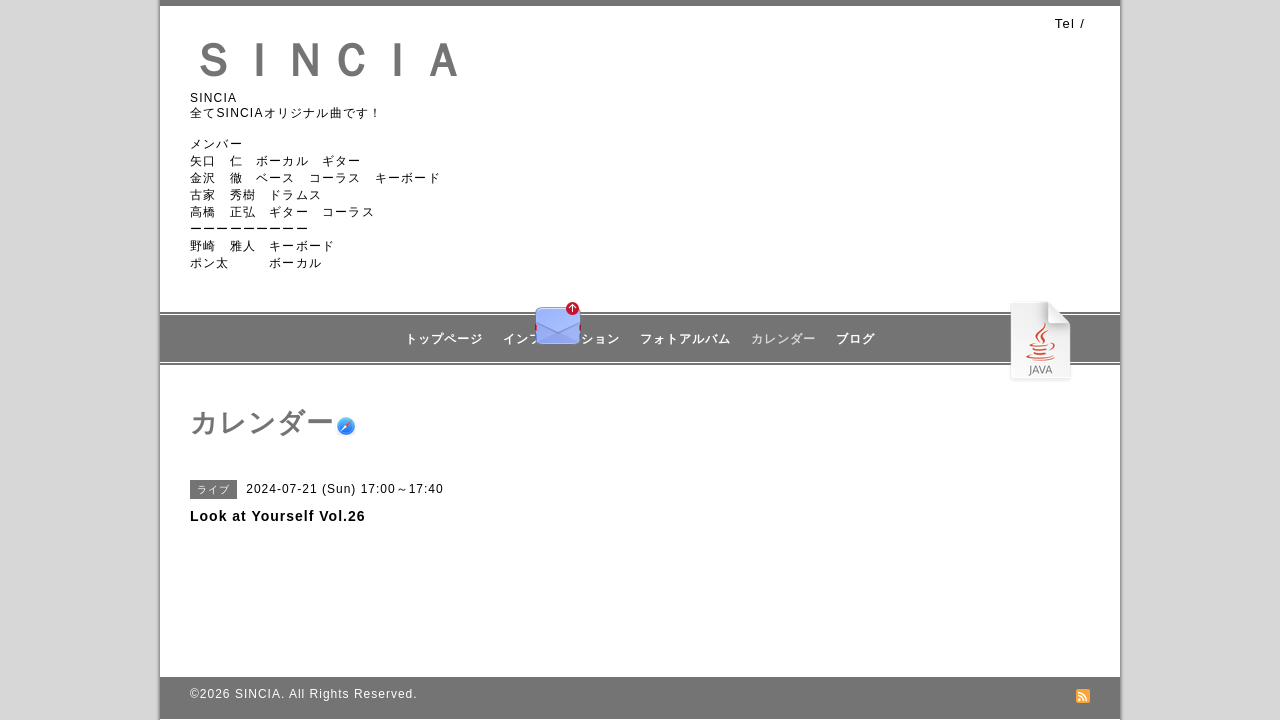 This screenshot has height=720, width=1280. I want to click on a java source code file, so click(1040, 341).